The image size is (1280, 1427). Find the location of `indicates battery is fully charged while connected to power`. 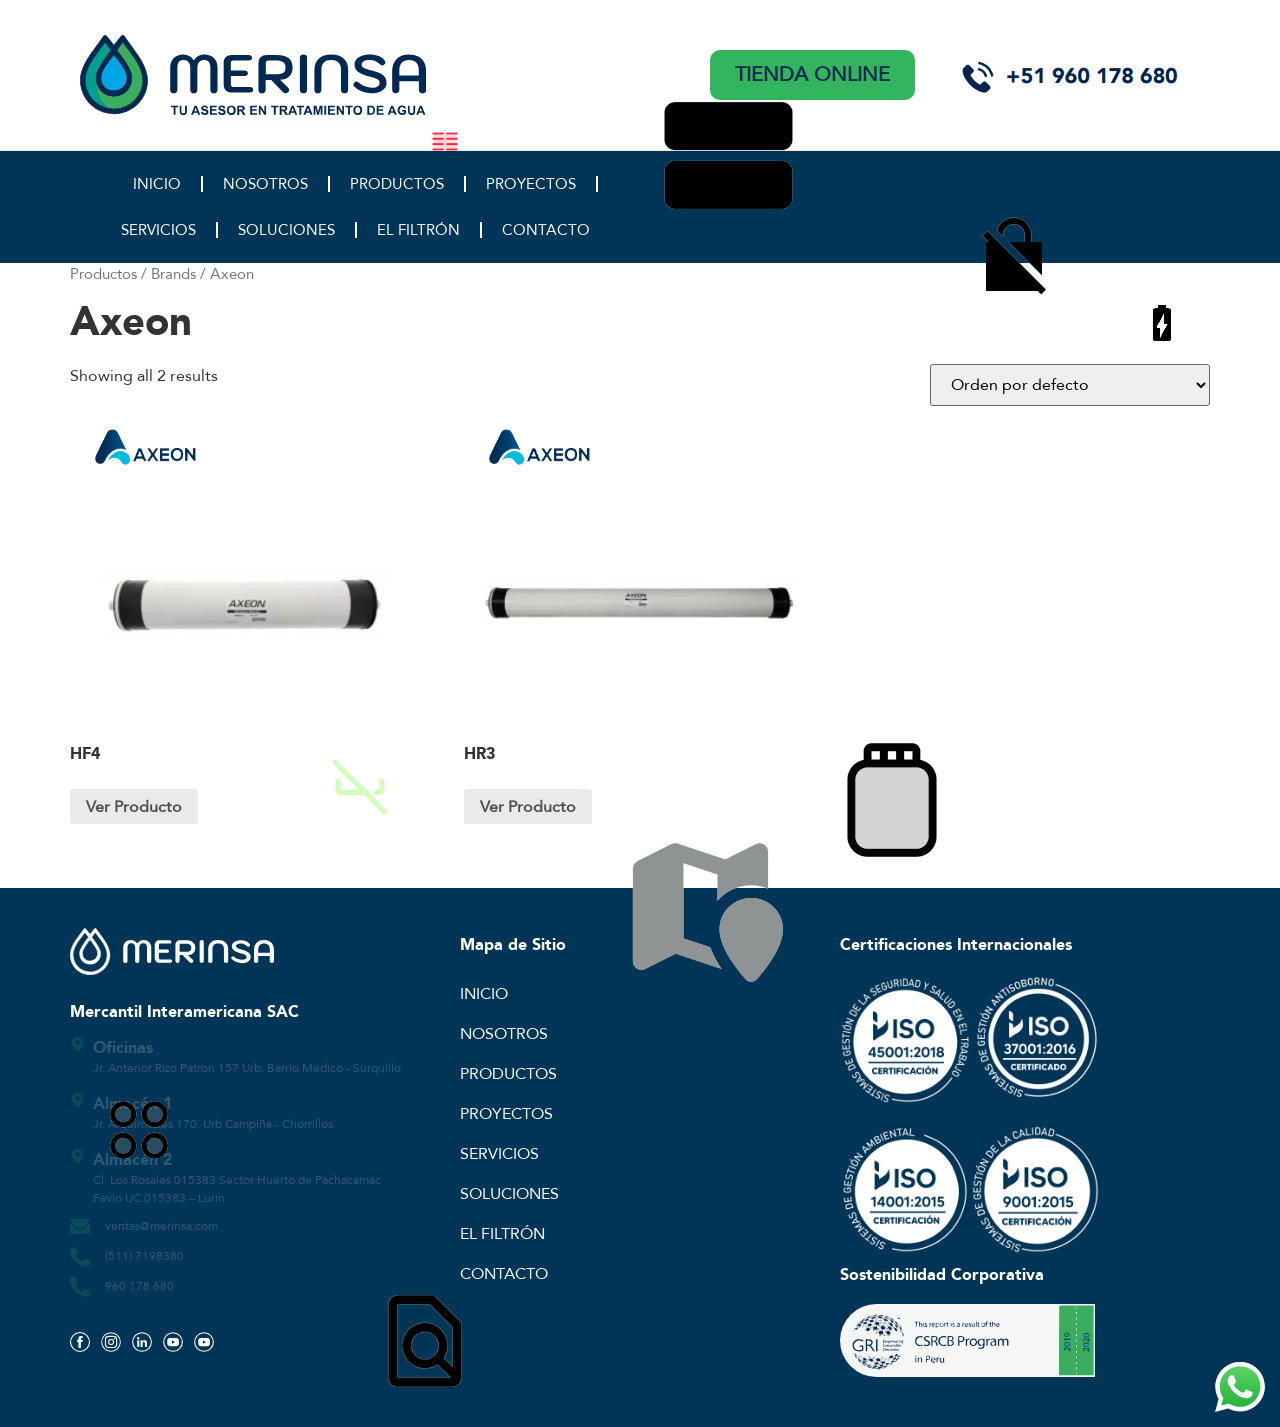

indicates battery is fully charged while connected to power is located at coordinates (1162, 323).